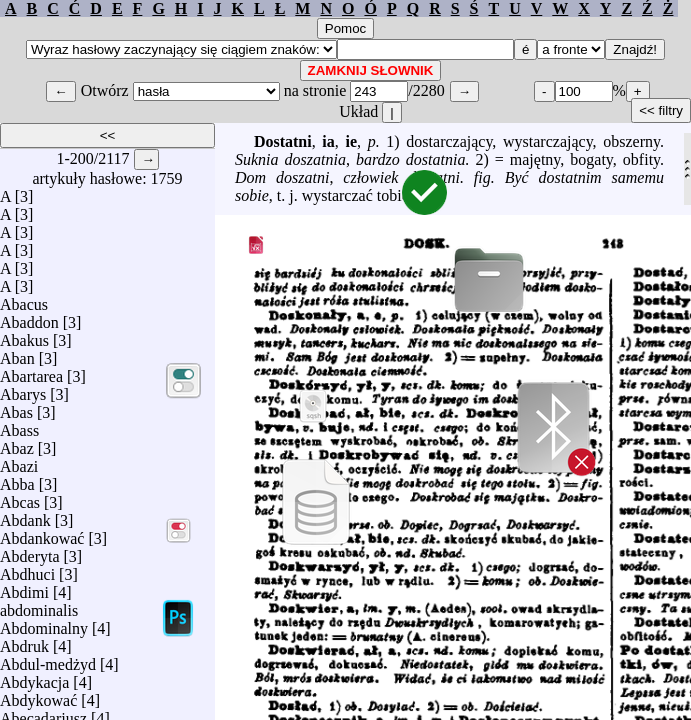  What do you see at coordinates (178, 530) in the screenshot?
I see `open system tweaks or settings app` at bounding box center [178, 530].